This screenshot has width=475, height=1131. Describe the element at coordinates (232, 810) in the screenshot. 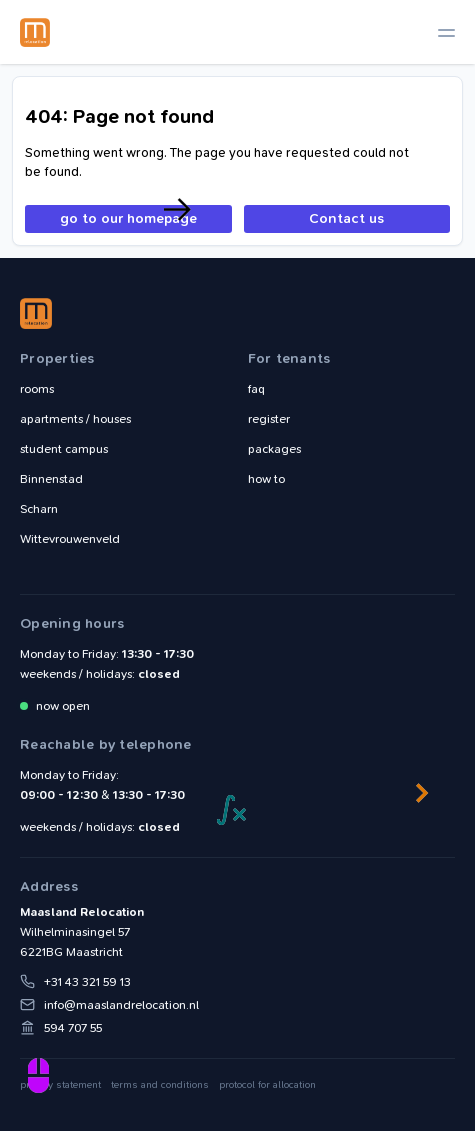

I see `remove or clear an integral calculation` at that location.